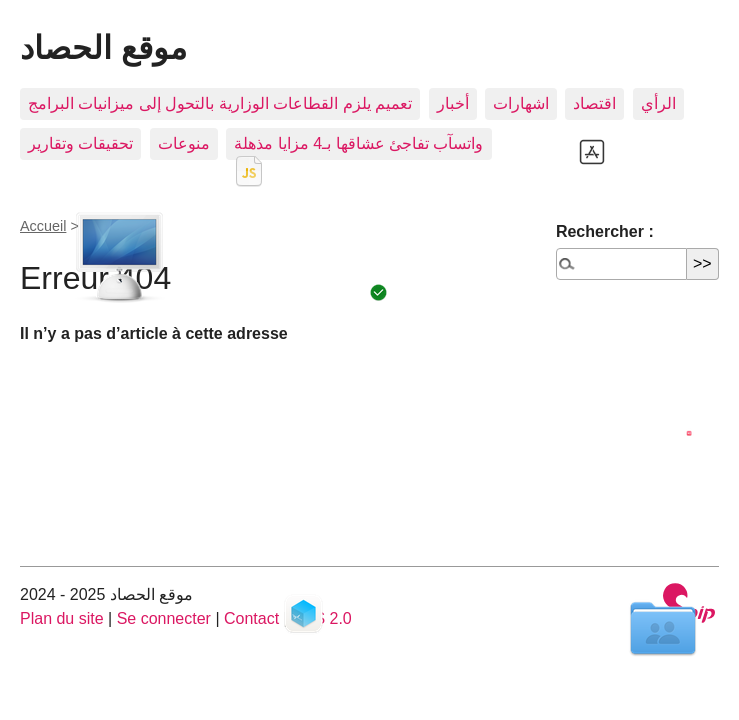  Describe the element at coordinates (378, 292) in the screenshot. I see `indicates dropbox file is fully synced` at that location.